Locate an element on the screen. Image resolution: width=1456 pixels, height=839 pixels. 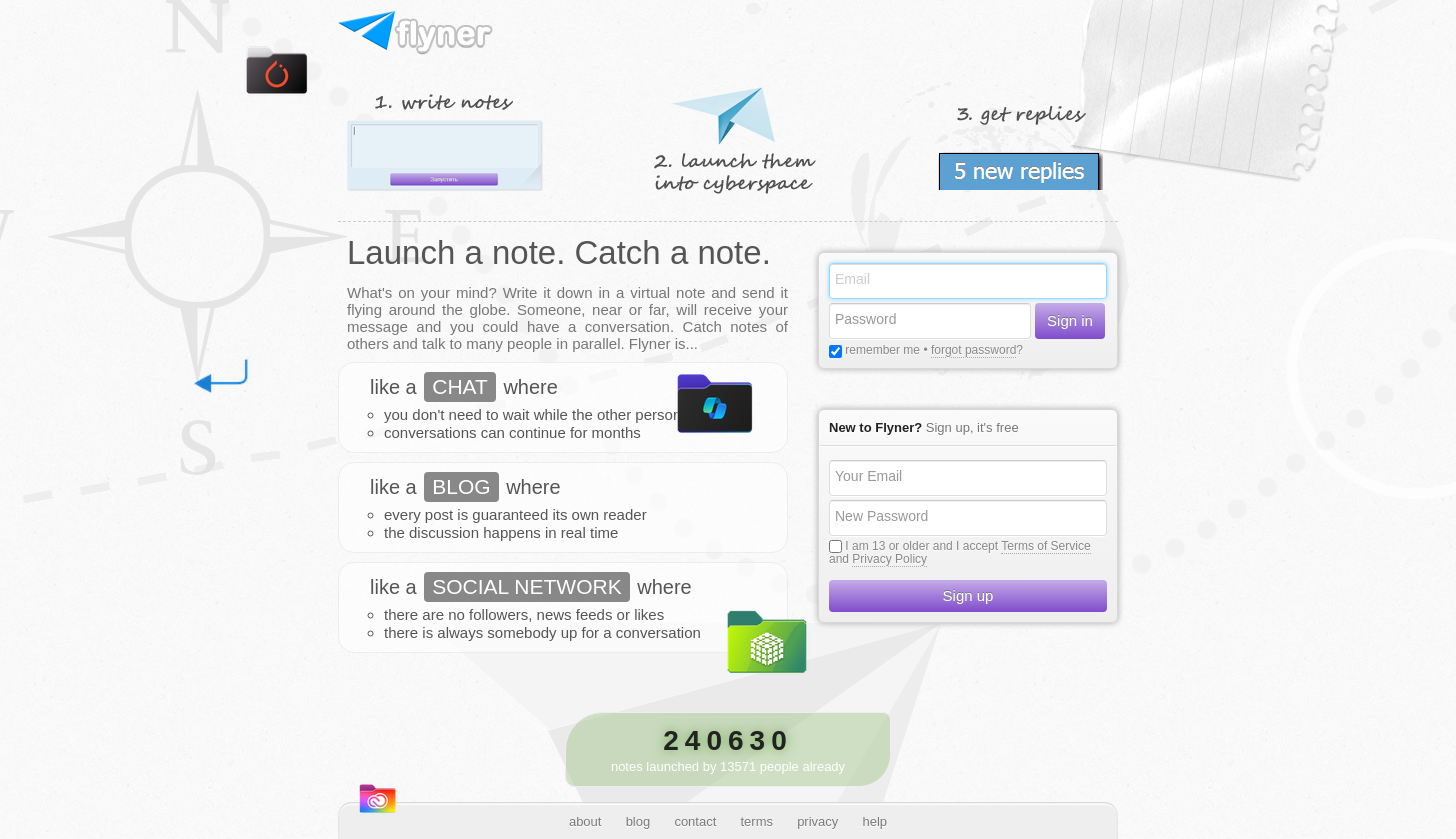
open game jolt games folder is located at coordinates (767, 644).